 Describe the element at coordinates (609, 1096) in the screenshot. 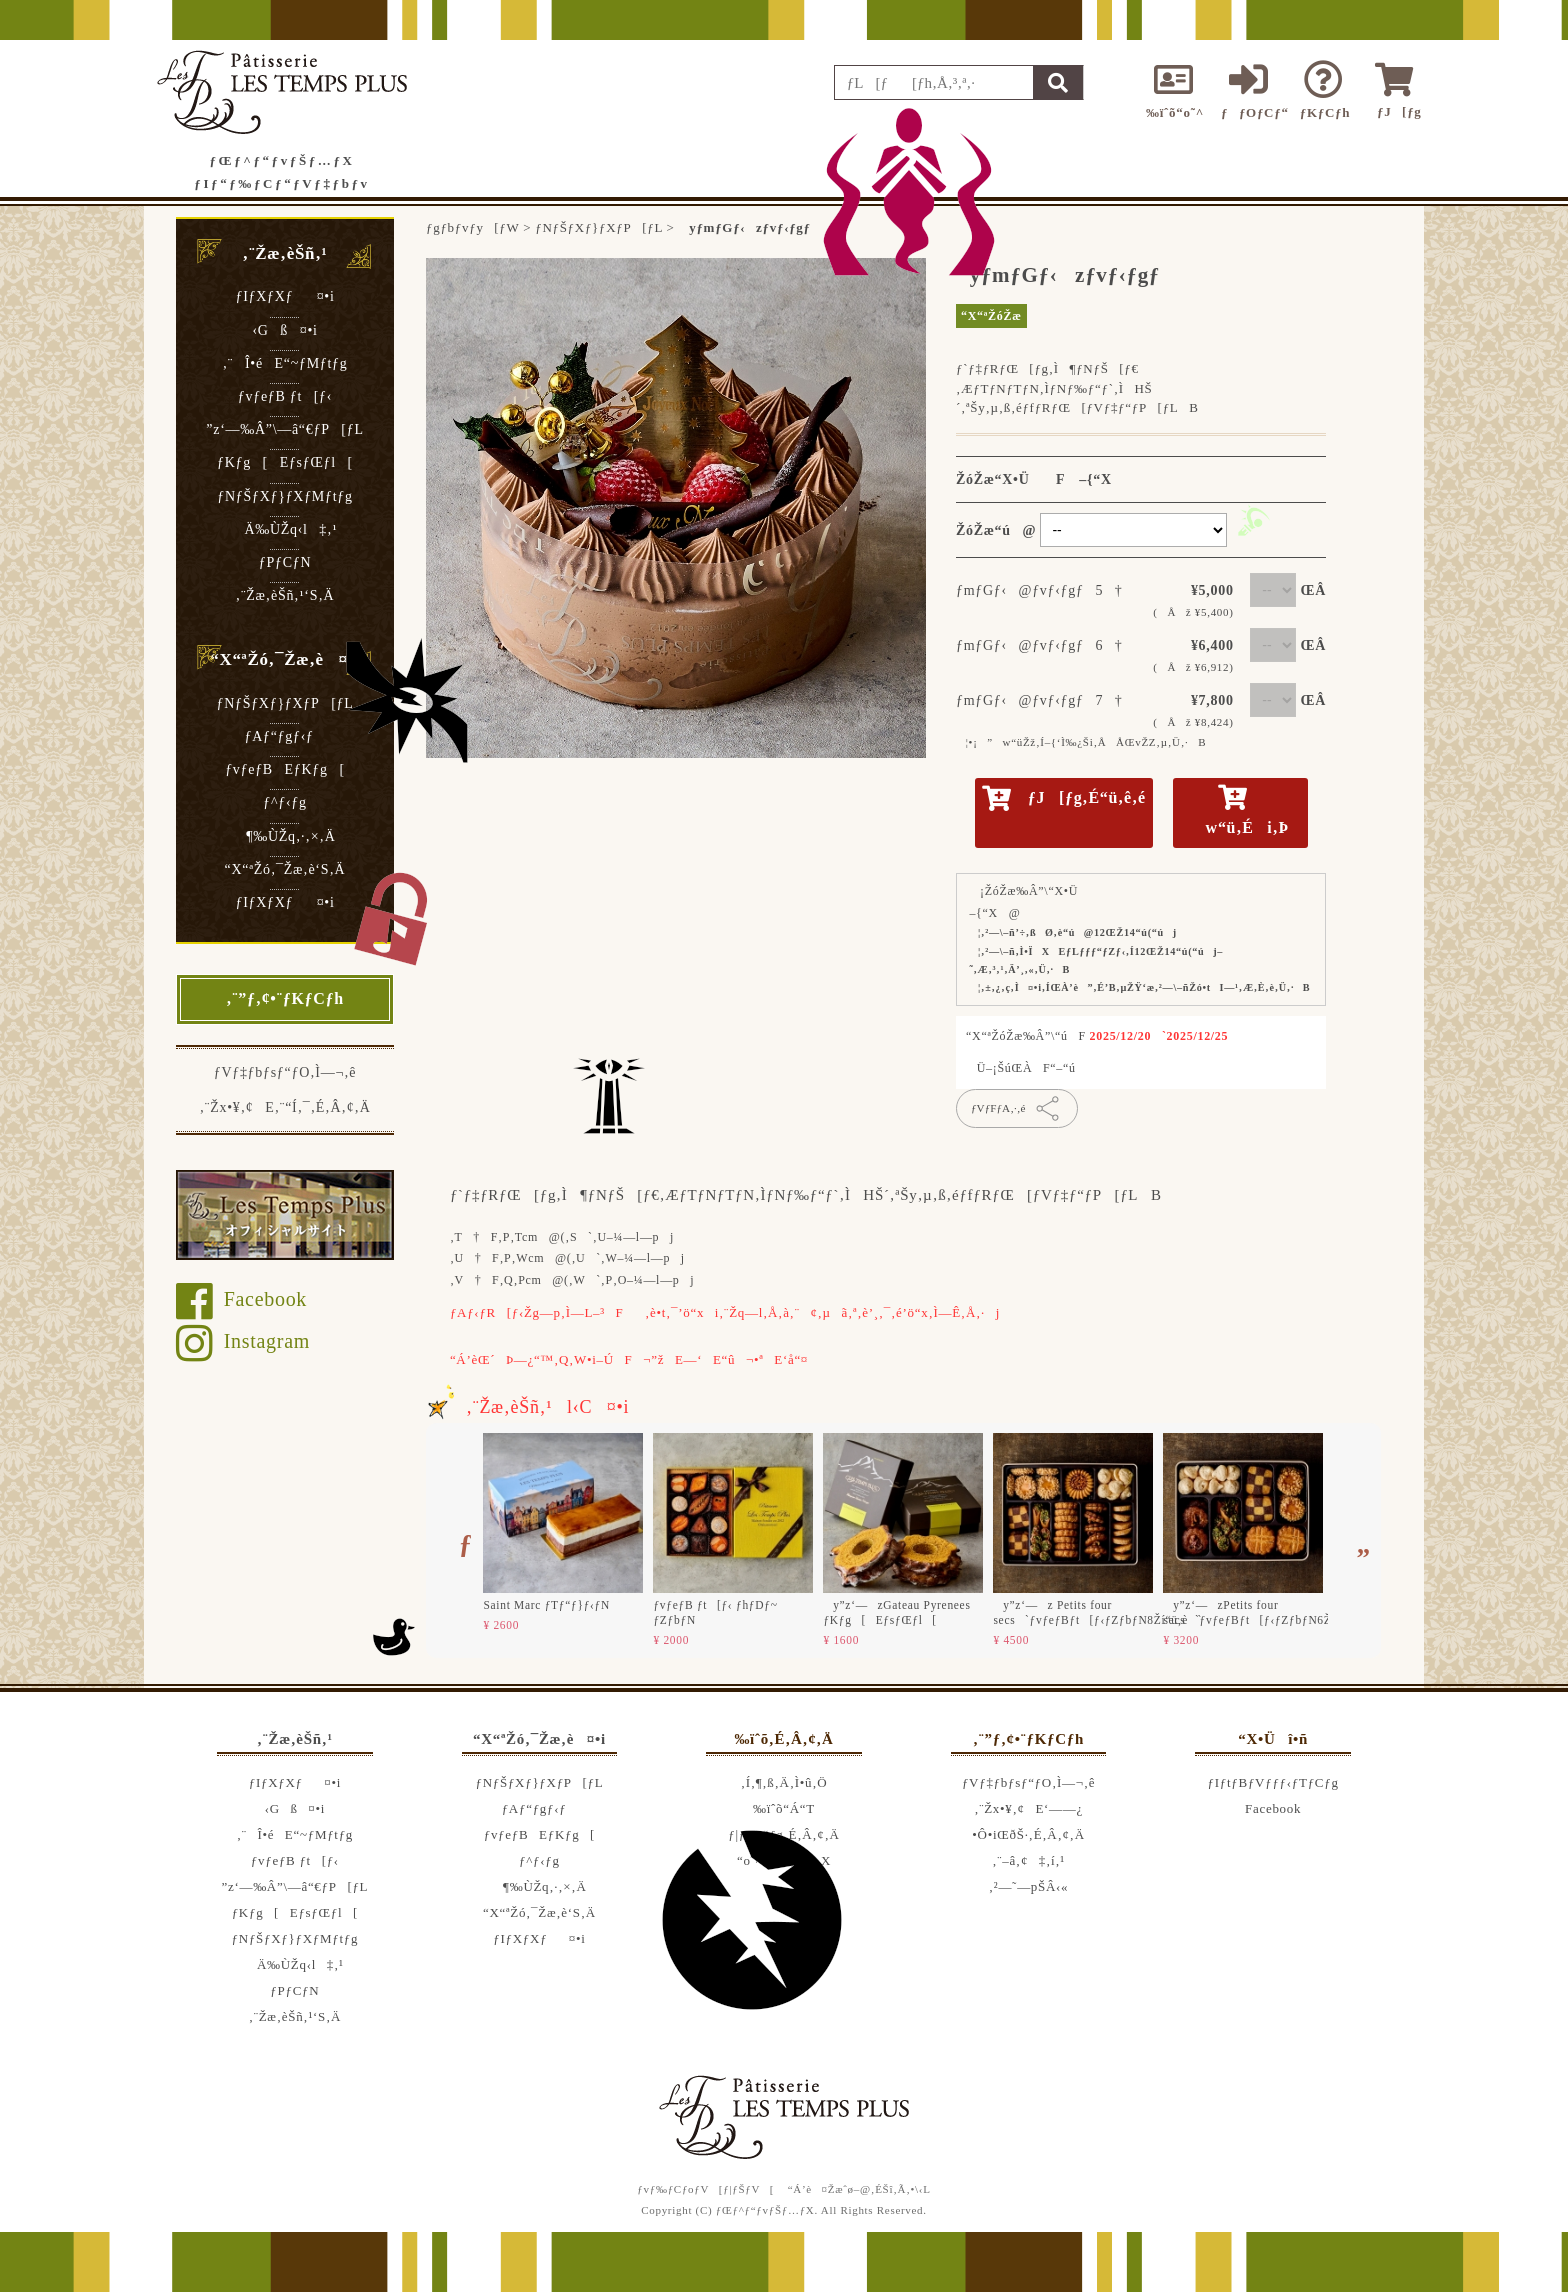

I see `indicates an enemy stronghold or boss location` at that location.